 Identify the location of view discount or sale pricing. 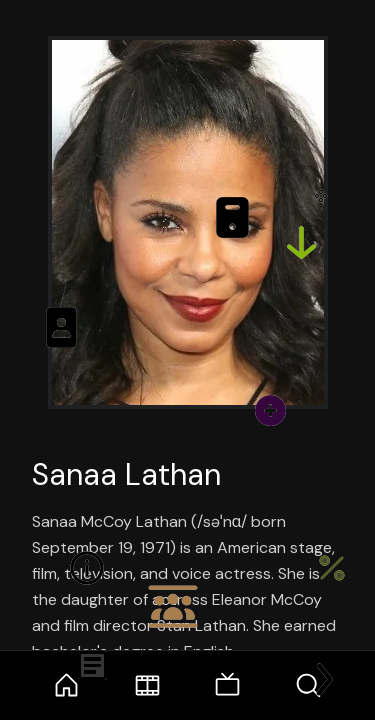
(332, 568).